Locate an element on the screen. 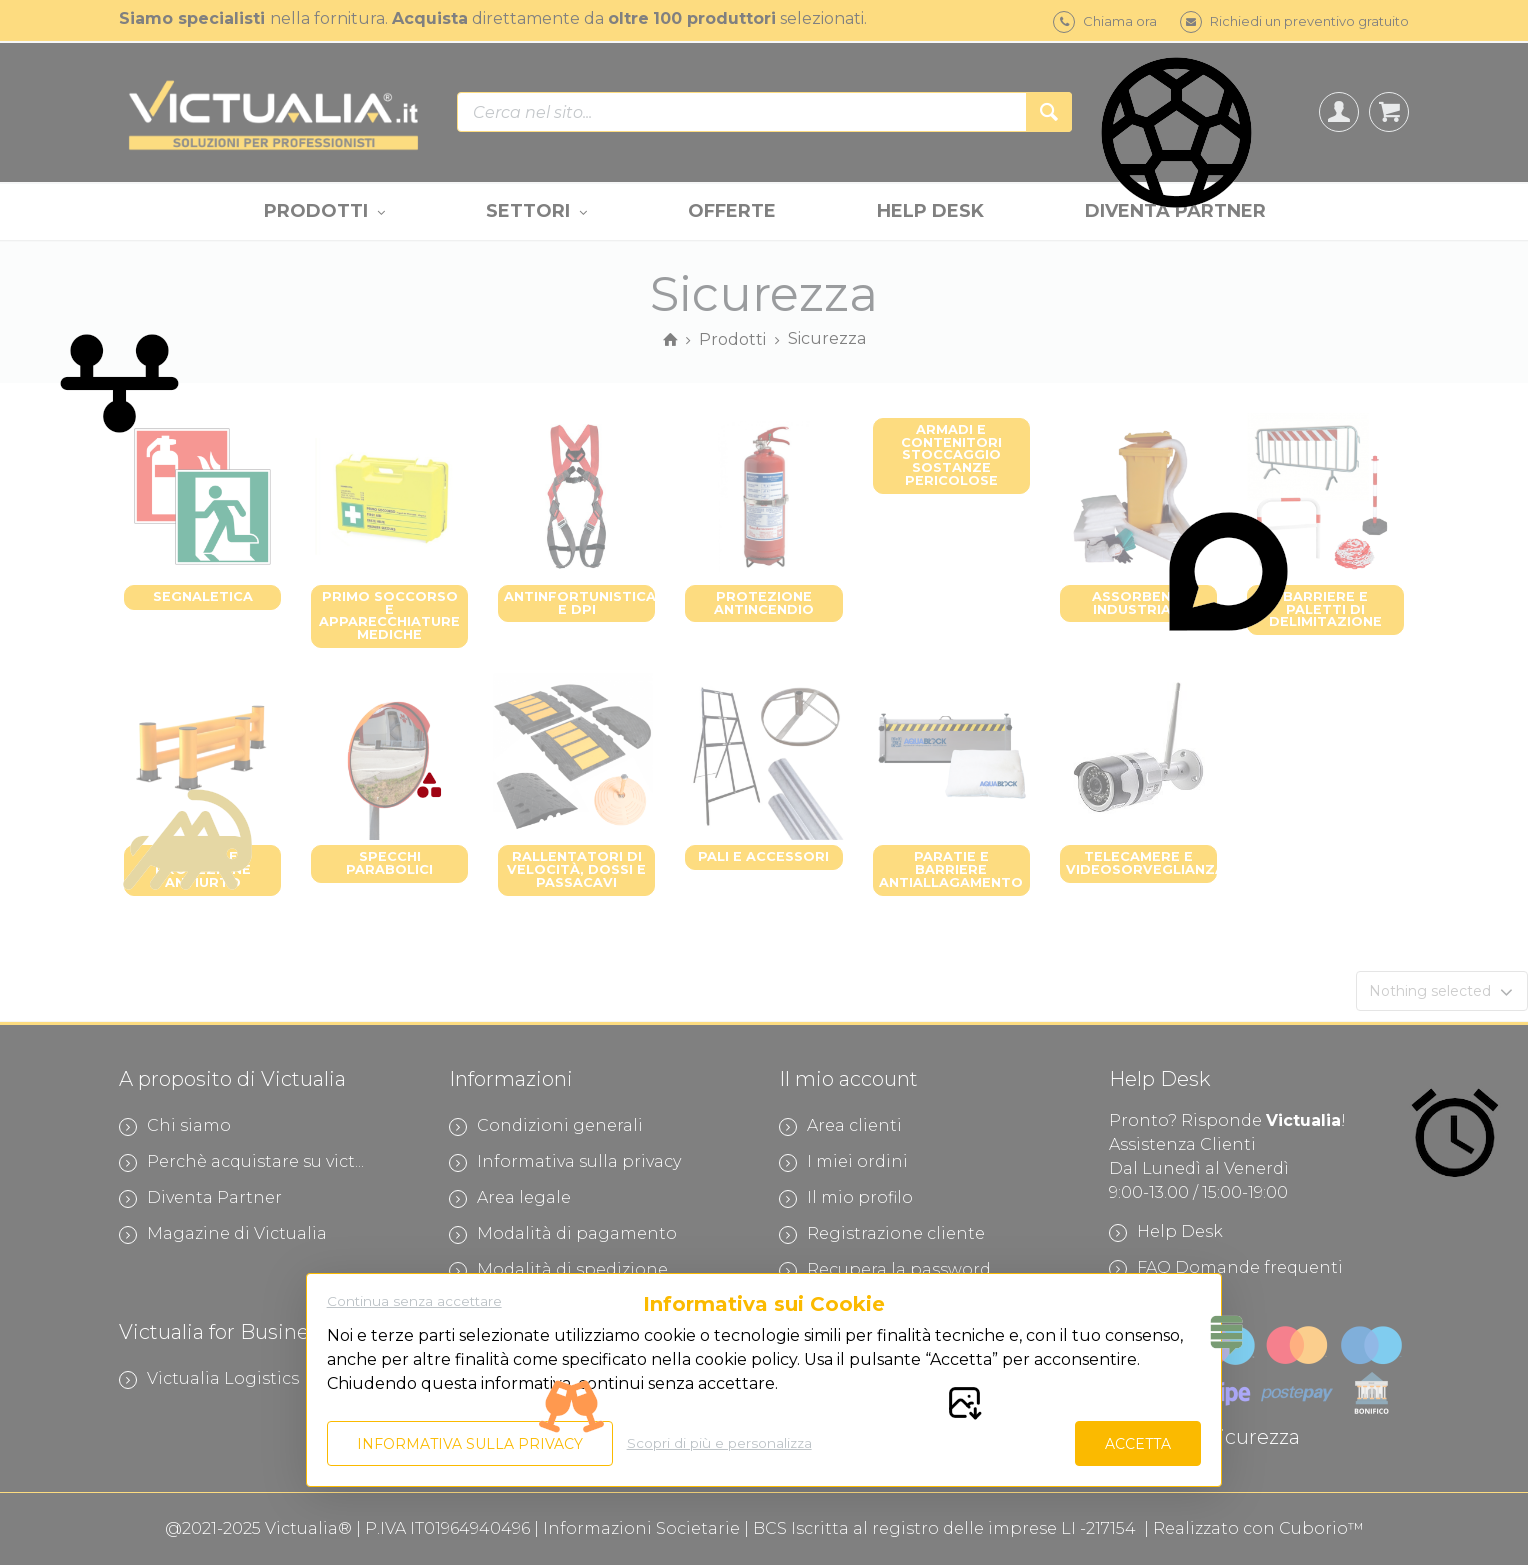  set or manage alarms is located at coordinates (1455, 1133).